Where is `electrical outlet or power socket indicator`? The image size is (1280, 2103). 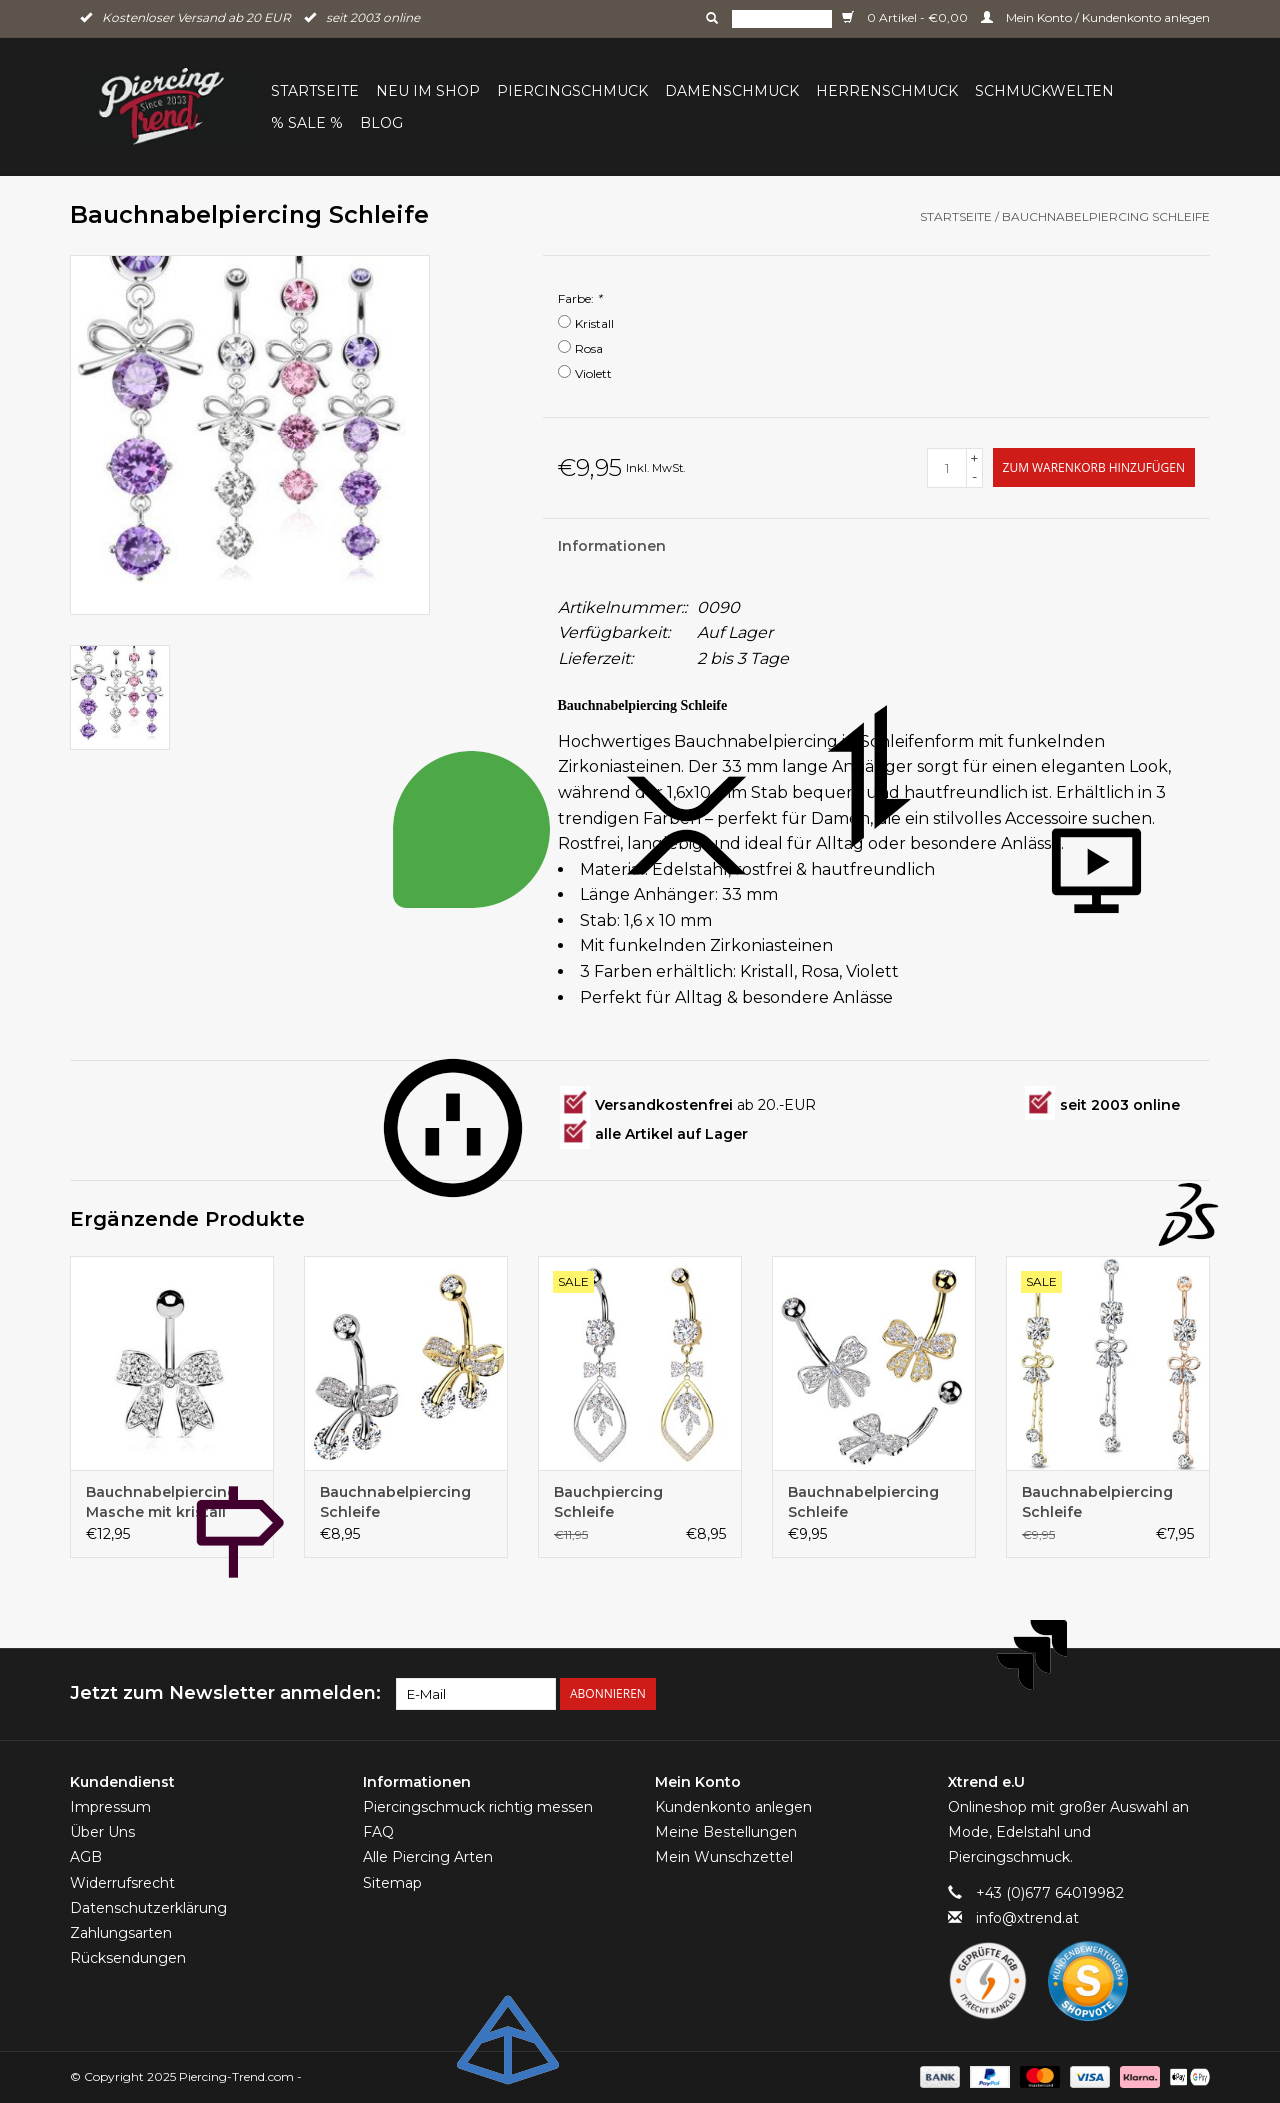 electrical outlet or power socket indicator is located at coordinates (453, 1128).